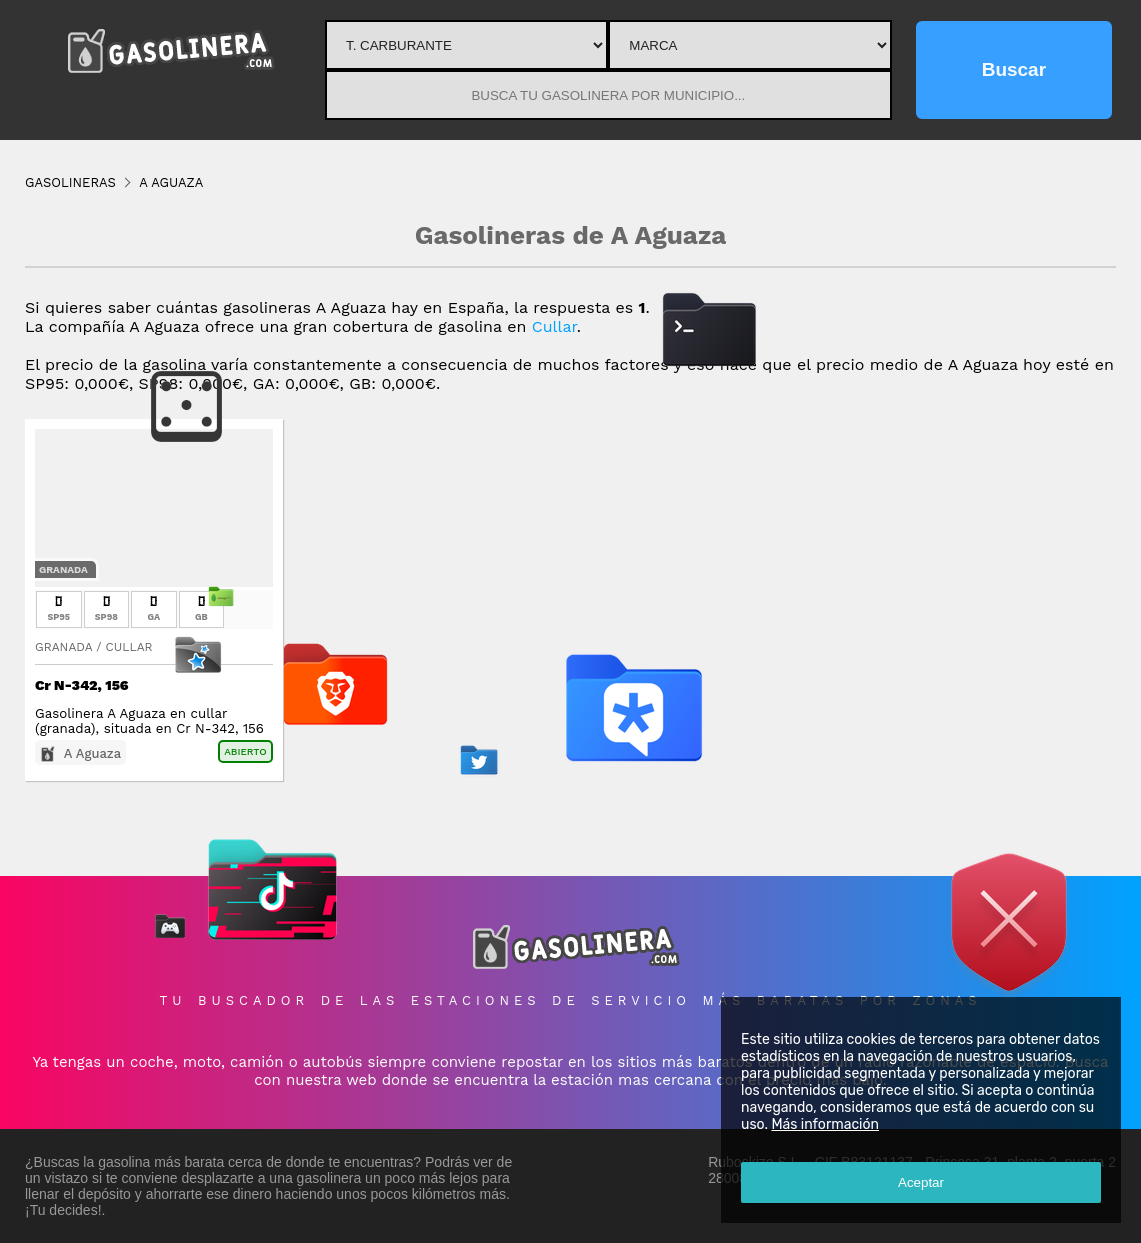  Describe the element at coordinates (709, 332) in the screenshot. I see `open terminal or command line scripts folder` at that location.